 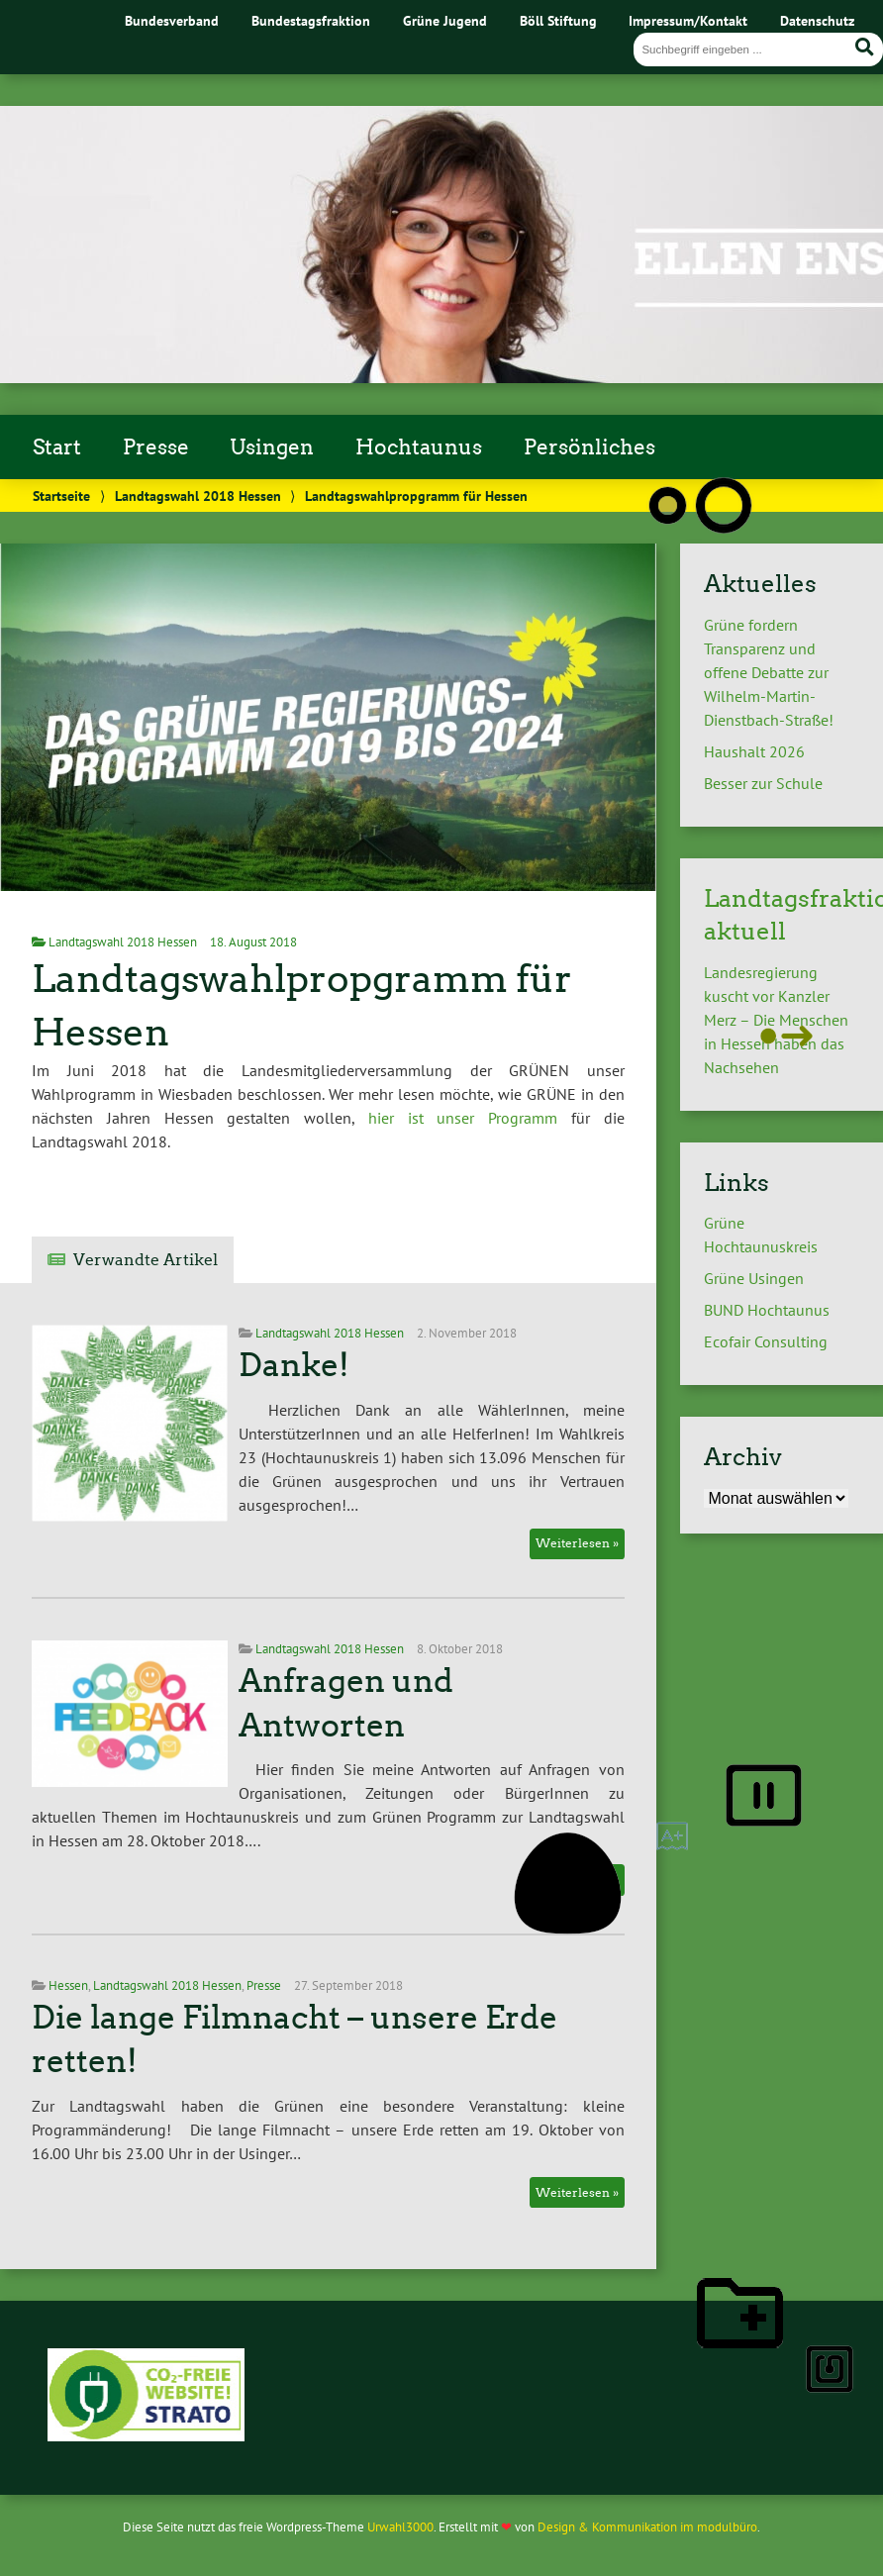 What do you see at coordinates (786, 1036) in the screenshot?
I see `move item to the right` at bounding box center [786, 1036].